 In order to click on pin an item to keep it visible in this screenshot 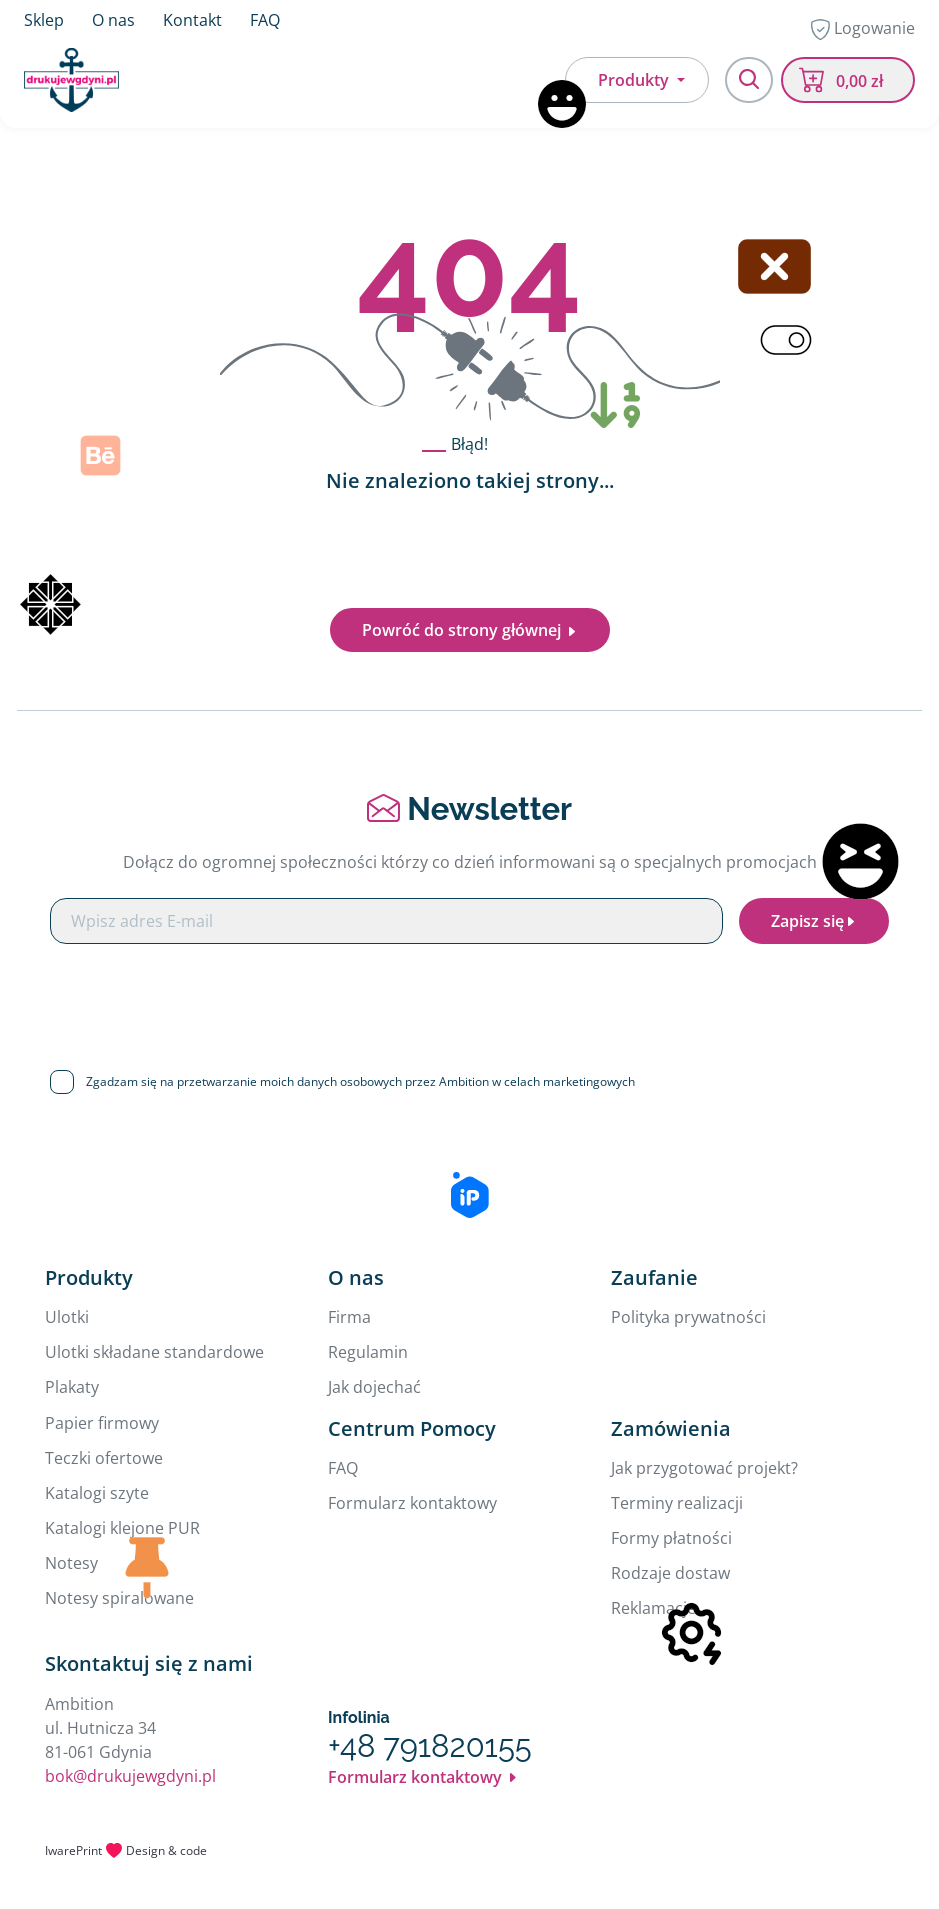, I will do `click(147, 1566)`.